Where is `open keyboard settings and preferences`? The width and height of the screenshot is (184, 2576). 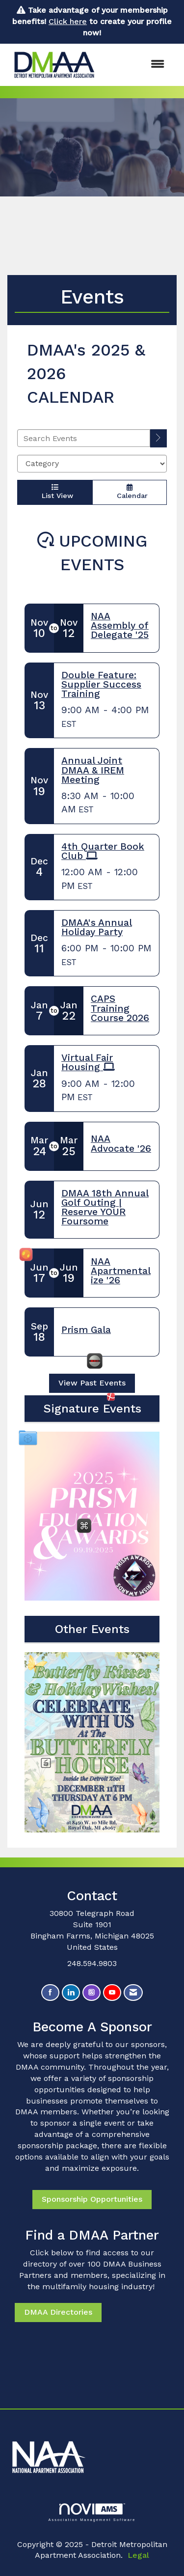 open keyboard settings and preferences is located at coordinates (84, 1525).